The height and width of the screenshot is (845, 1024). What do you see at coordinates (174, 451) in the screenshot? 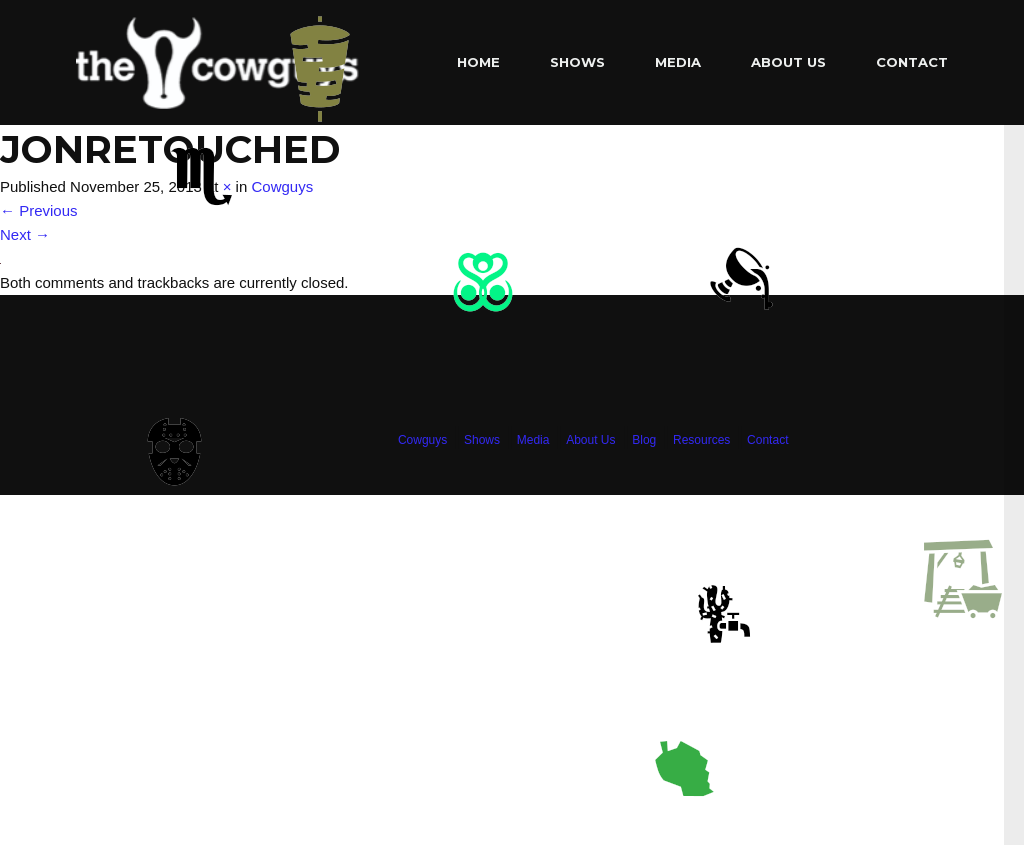
I see `hockey mask icon for horror or slasher game genre` at bounding box center [174, 451].